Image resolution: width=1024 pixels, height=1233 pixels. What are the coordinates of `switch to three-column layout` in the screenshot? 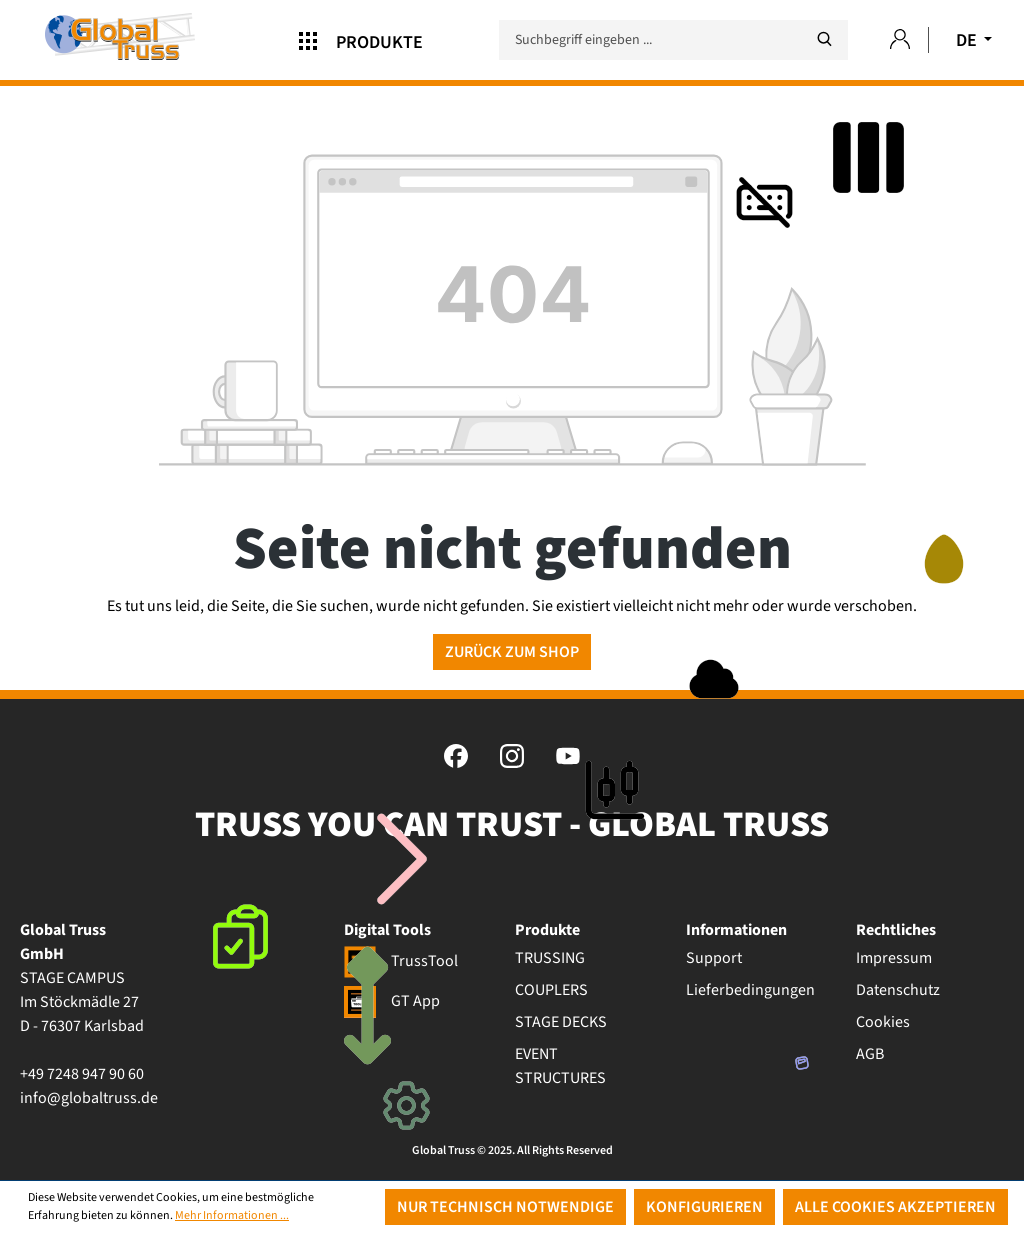 It's located at (868, 157).